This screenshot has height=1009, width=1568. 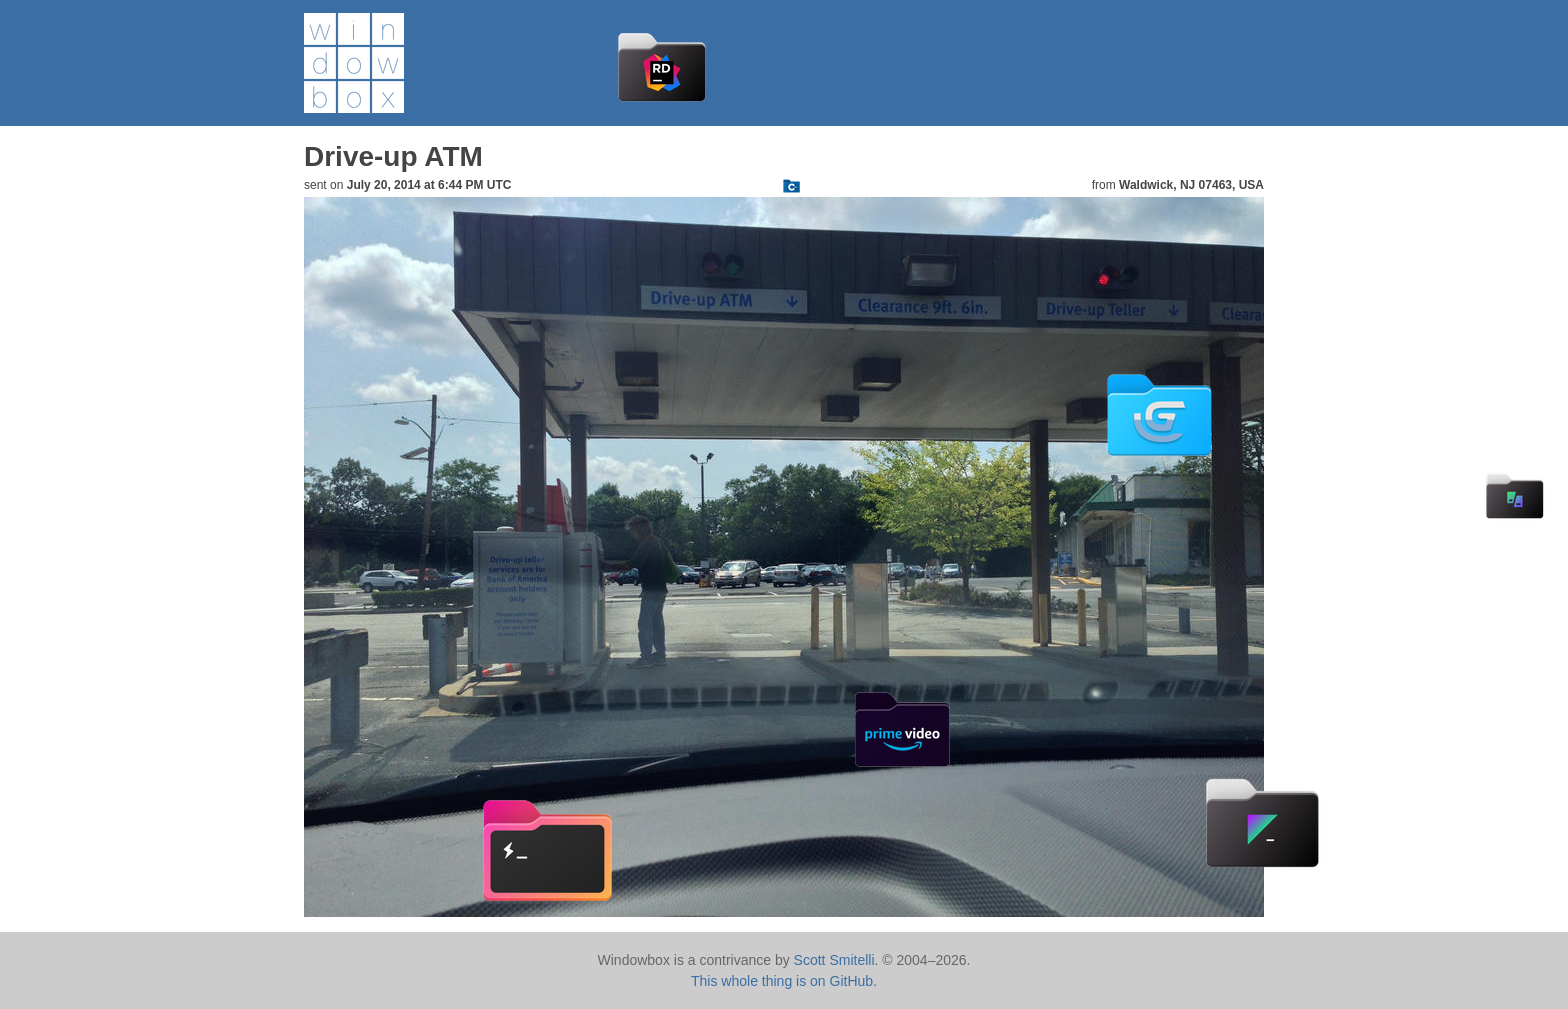 What do you see at coordinates (902, 732) in the screenshot?
I see `folder containing prime video downloads or media` at bounding box center [902, 732].